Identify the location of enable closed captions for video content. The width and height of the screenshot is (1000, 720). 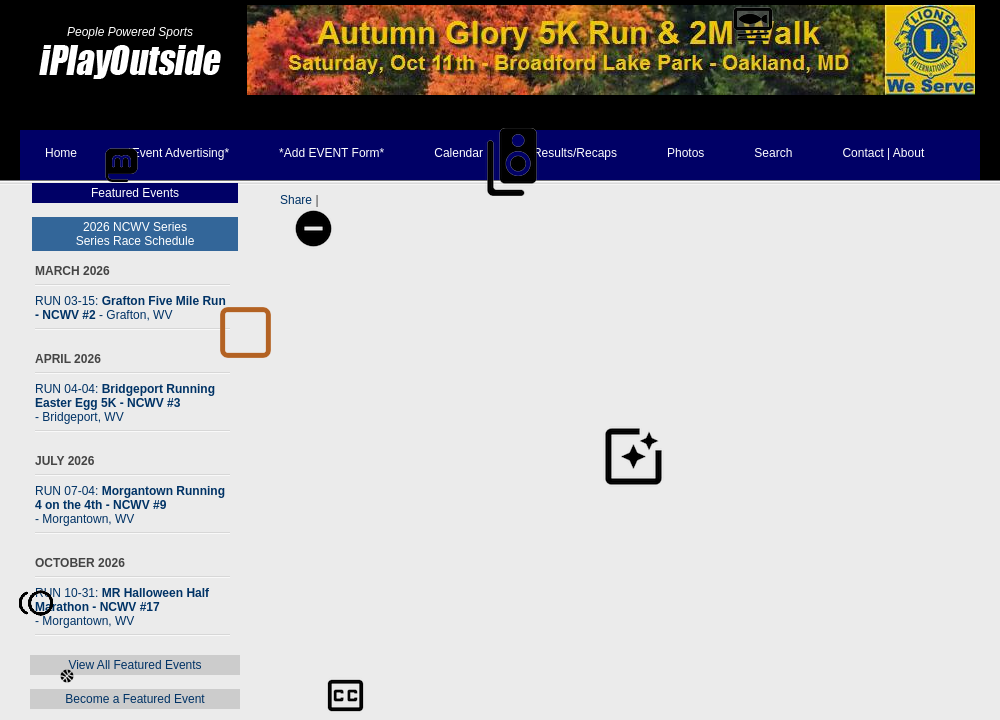
(345, 695).